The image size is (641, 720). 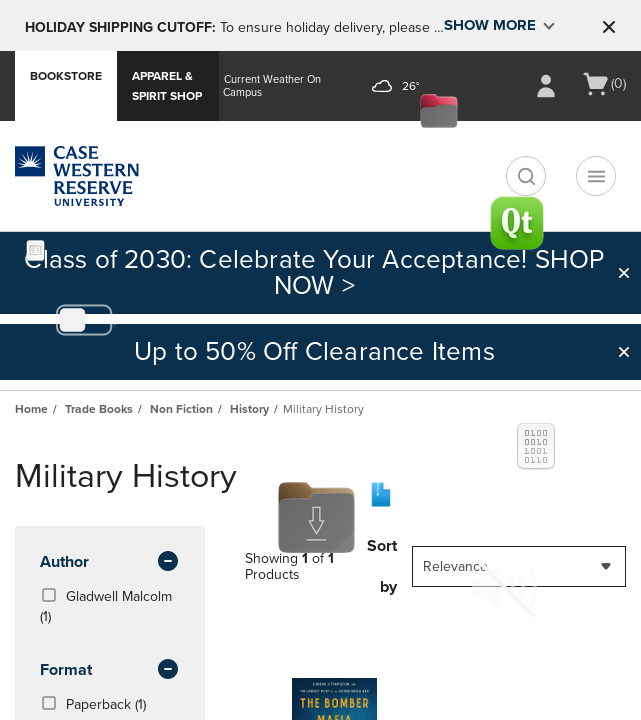 What do you see at coordinates (87, 320) in the screenshot?
I see `indicates battery at 50% charge` at bounding box center [87, 320].